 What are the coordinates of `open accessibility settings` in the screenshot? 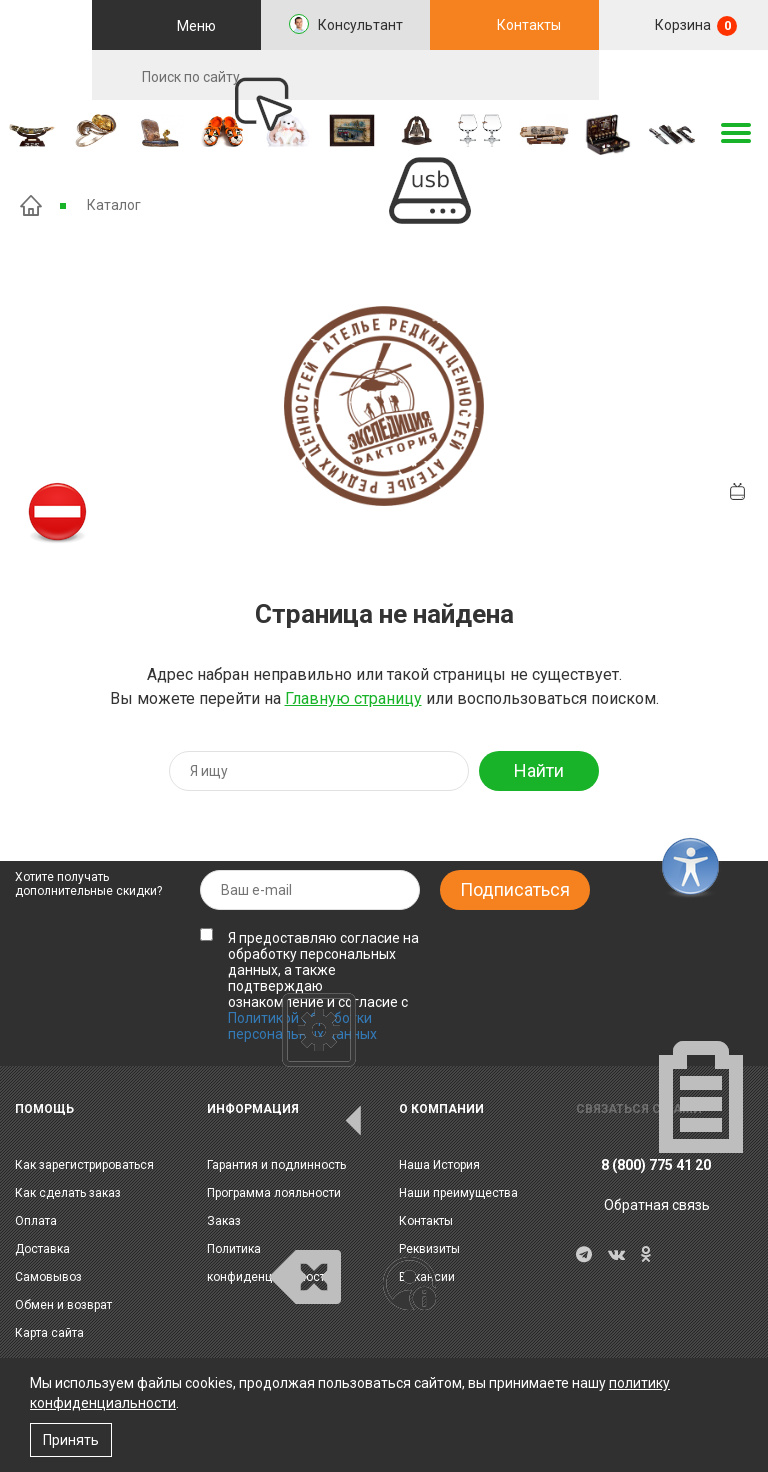 It's located at (690, 866).